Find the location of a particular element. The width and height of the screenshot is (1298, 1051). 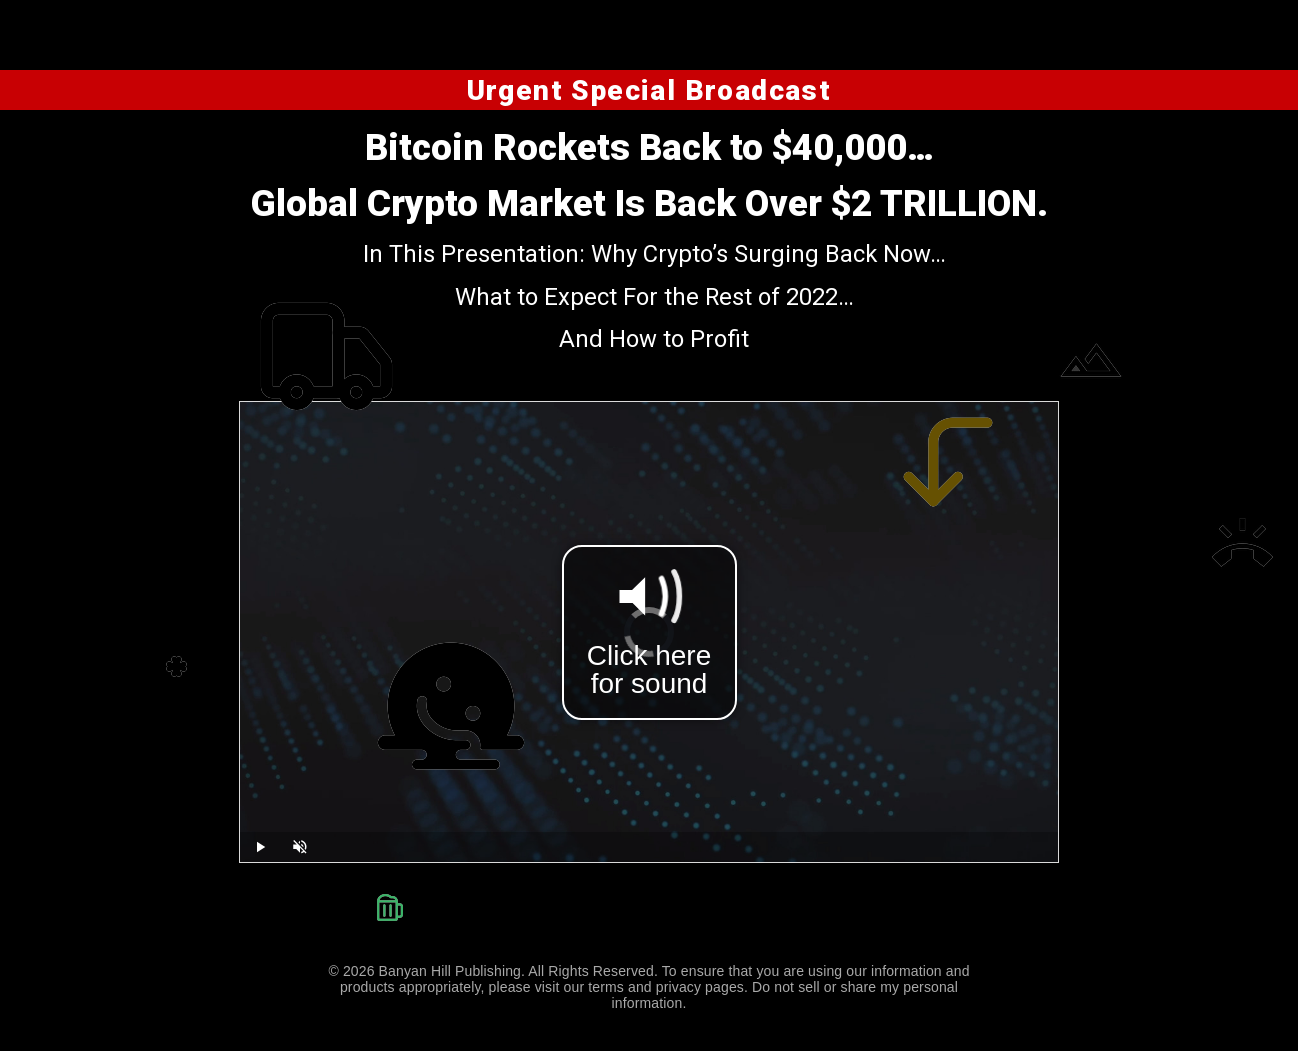

browse nearby bars or breweries is located at coordinates (388, 908).